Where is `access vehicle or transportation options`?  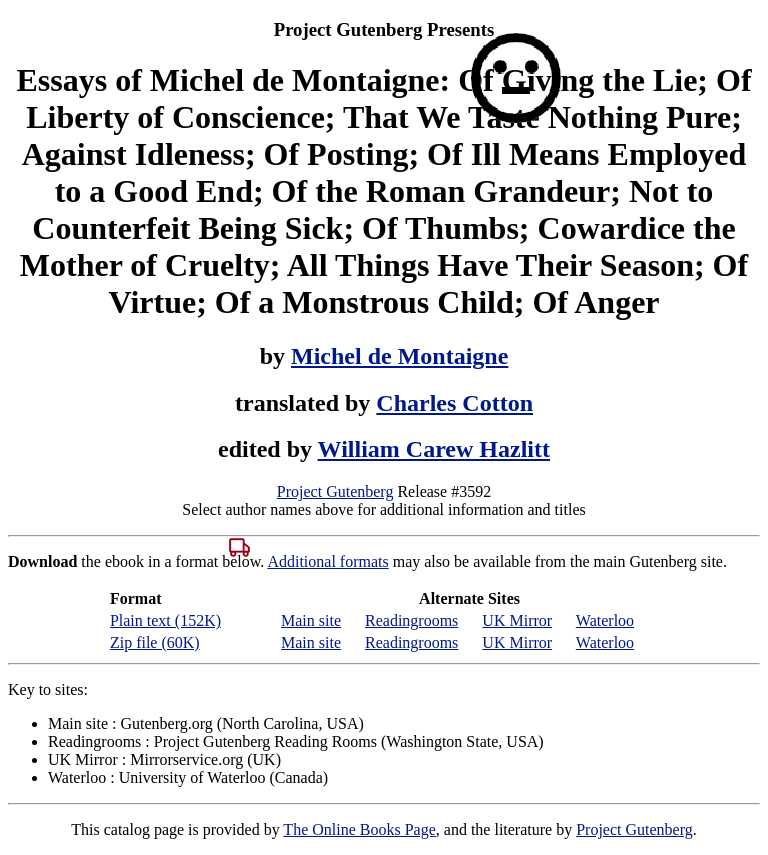
access vehicle or transportation options is located at coordinates (239, 547).